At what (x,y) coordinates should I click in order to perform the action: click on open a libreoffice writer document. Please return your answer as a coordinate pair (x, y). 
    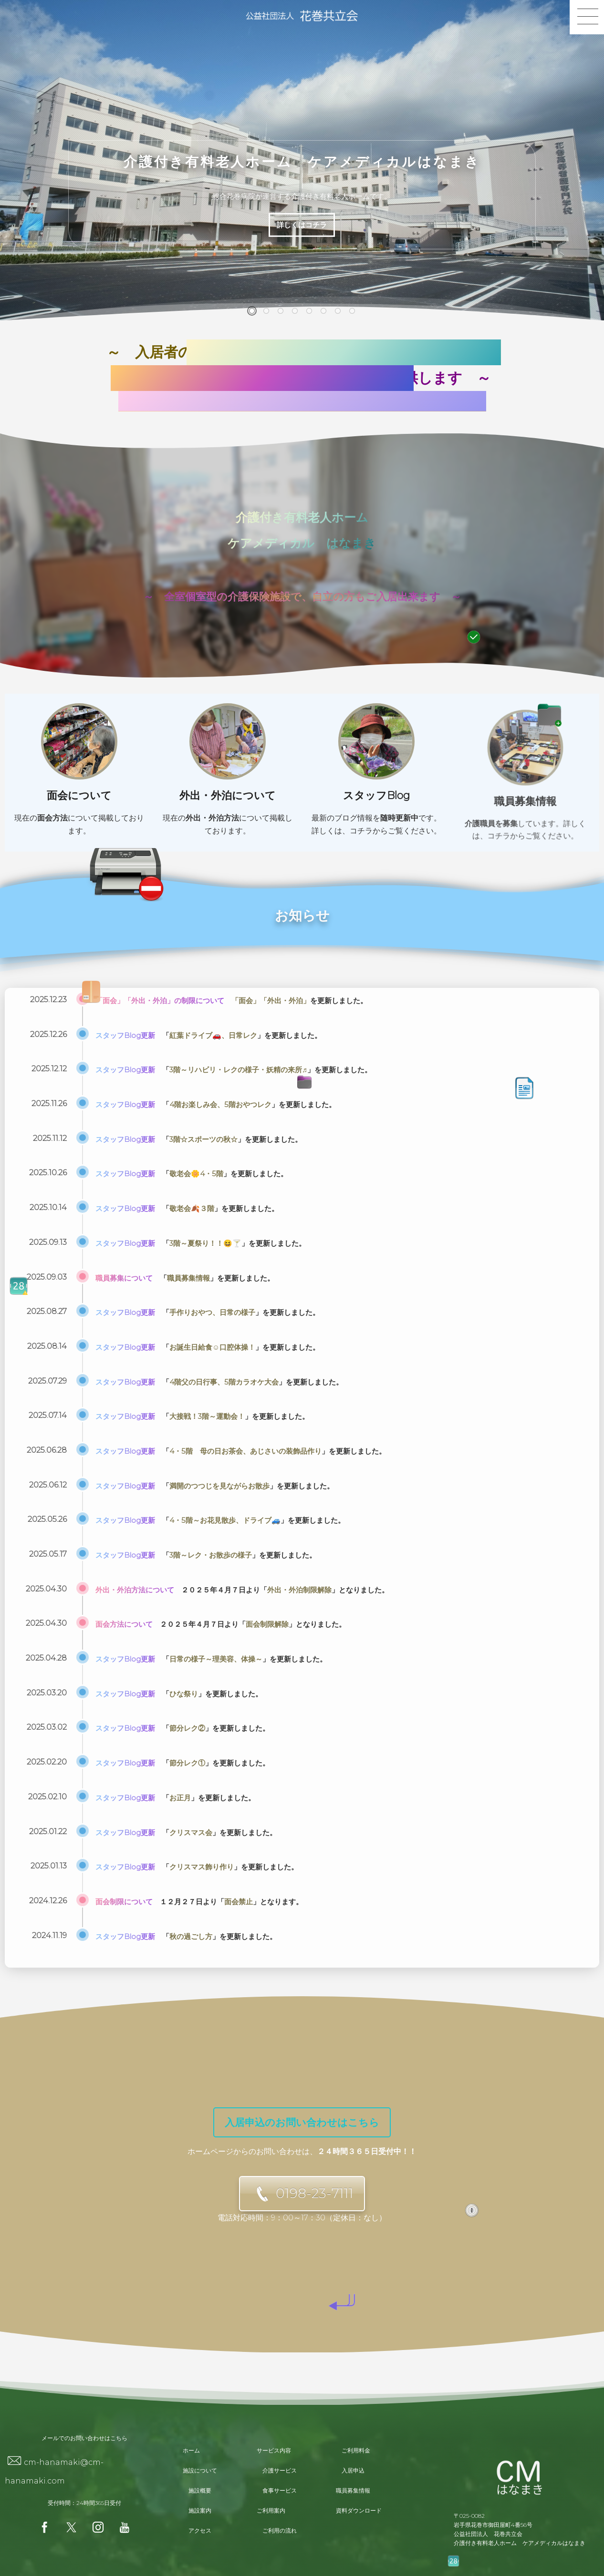
    Looking at the image, I should click on (524, 1088).